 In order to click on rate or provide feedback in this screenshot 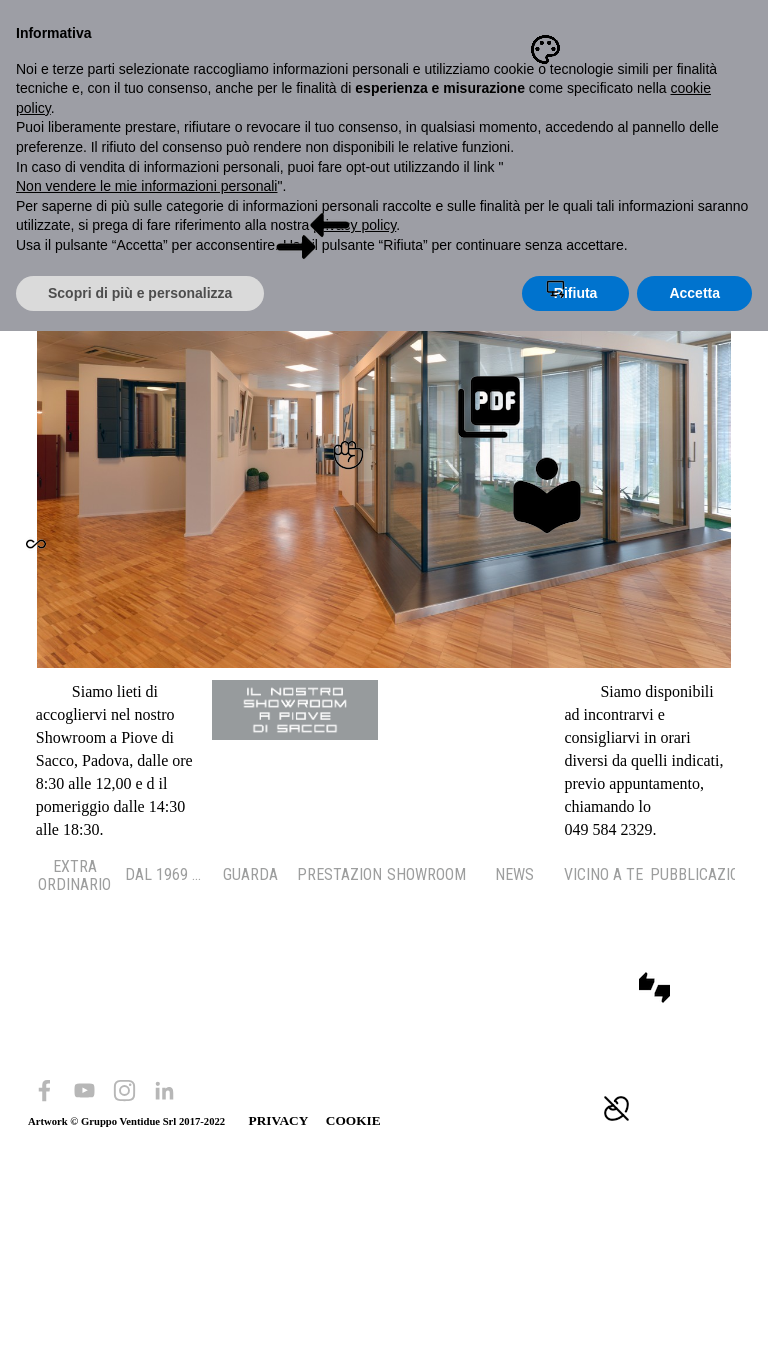, I will do `click(654, 987)`.